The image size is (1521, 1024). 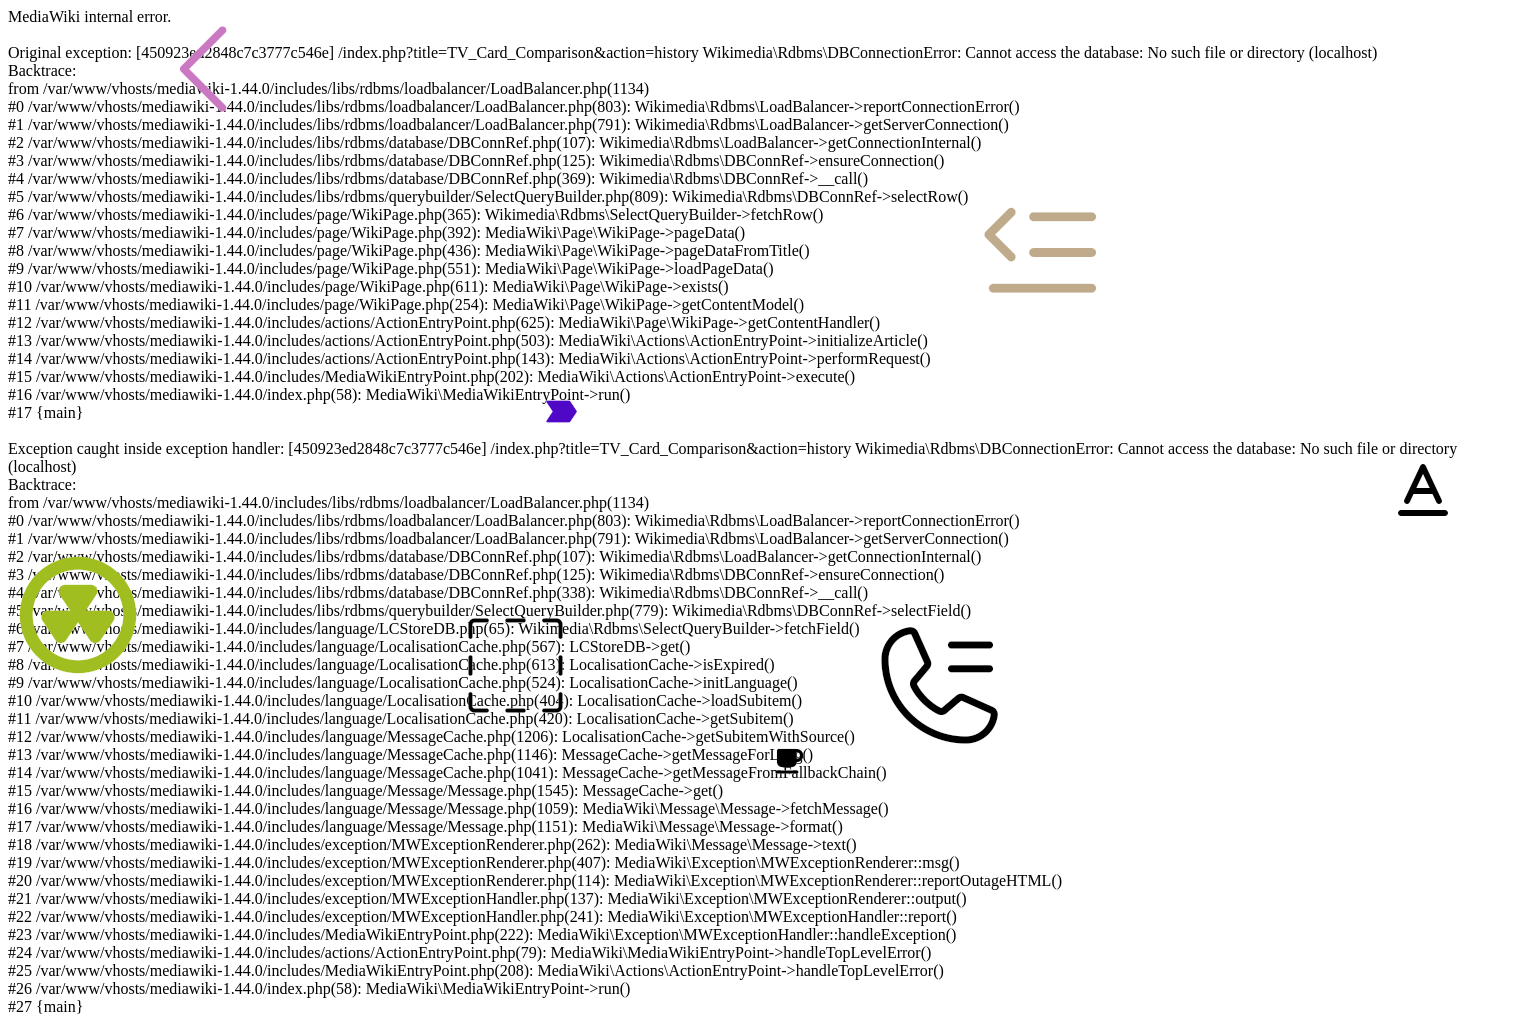 What do you see at coordinates (1042, 252) in the screenshot?
I see `decrease text indentation` at bounding box center [1042, 252].